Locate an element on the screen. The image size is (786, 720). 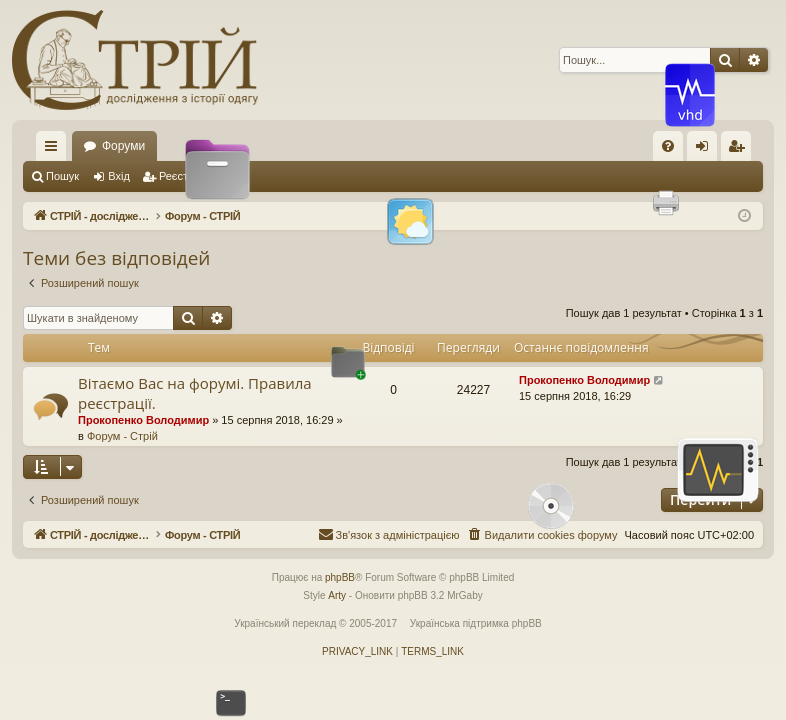
open the weather app is located at coordinates (410, 221).